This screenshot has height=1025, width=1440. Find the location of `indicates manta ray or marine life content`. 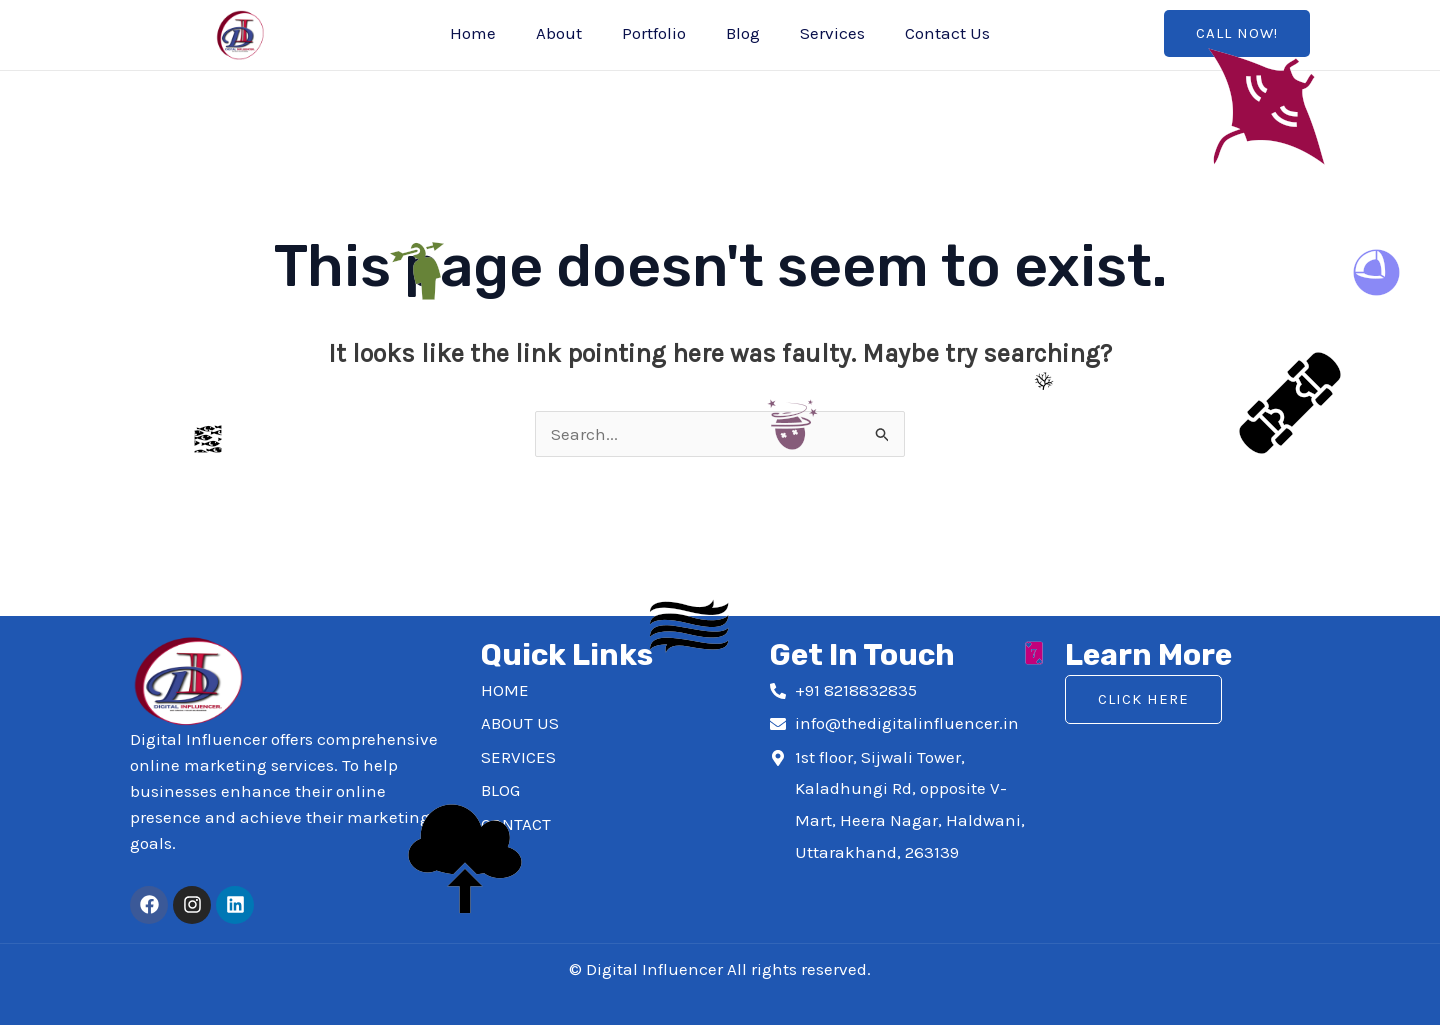

indicates manta ray or marine life content is located at coordinates (1266, 106).